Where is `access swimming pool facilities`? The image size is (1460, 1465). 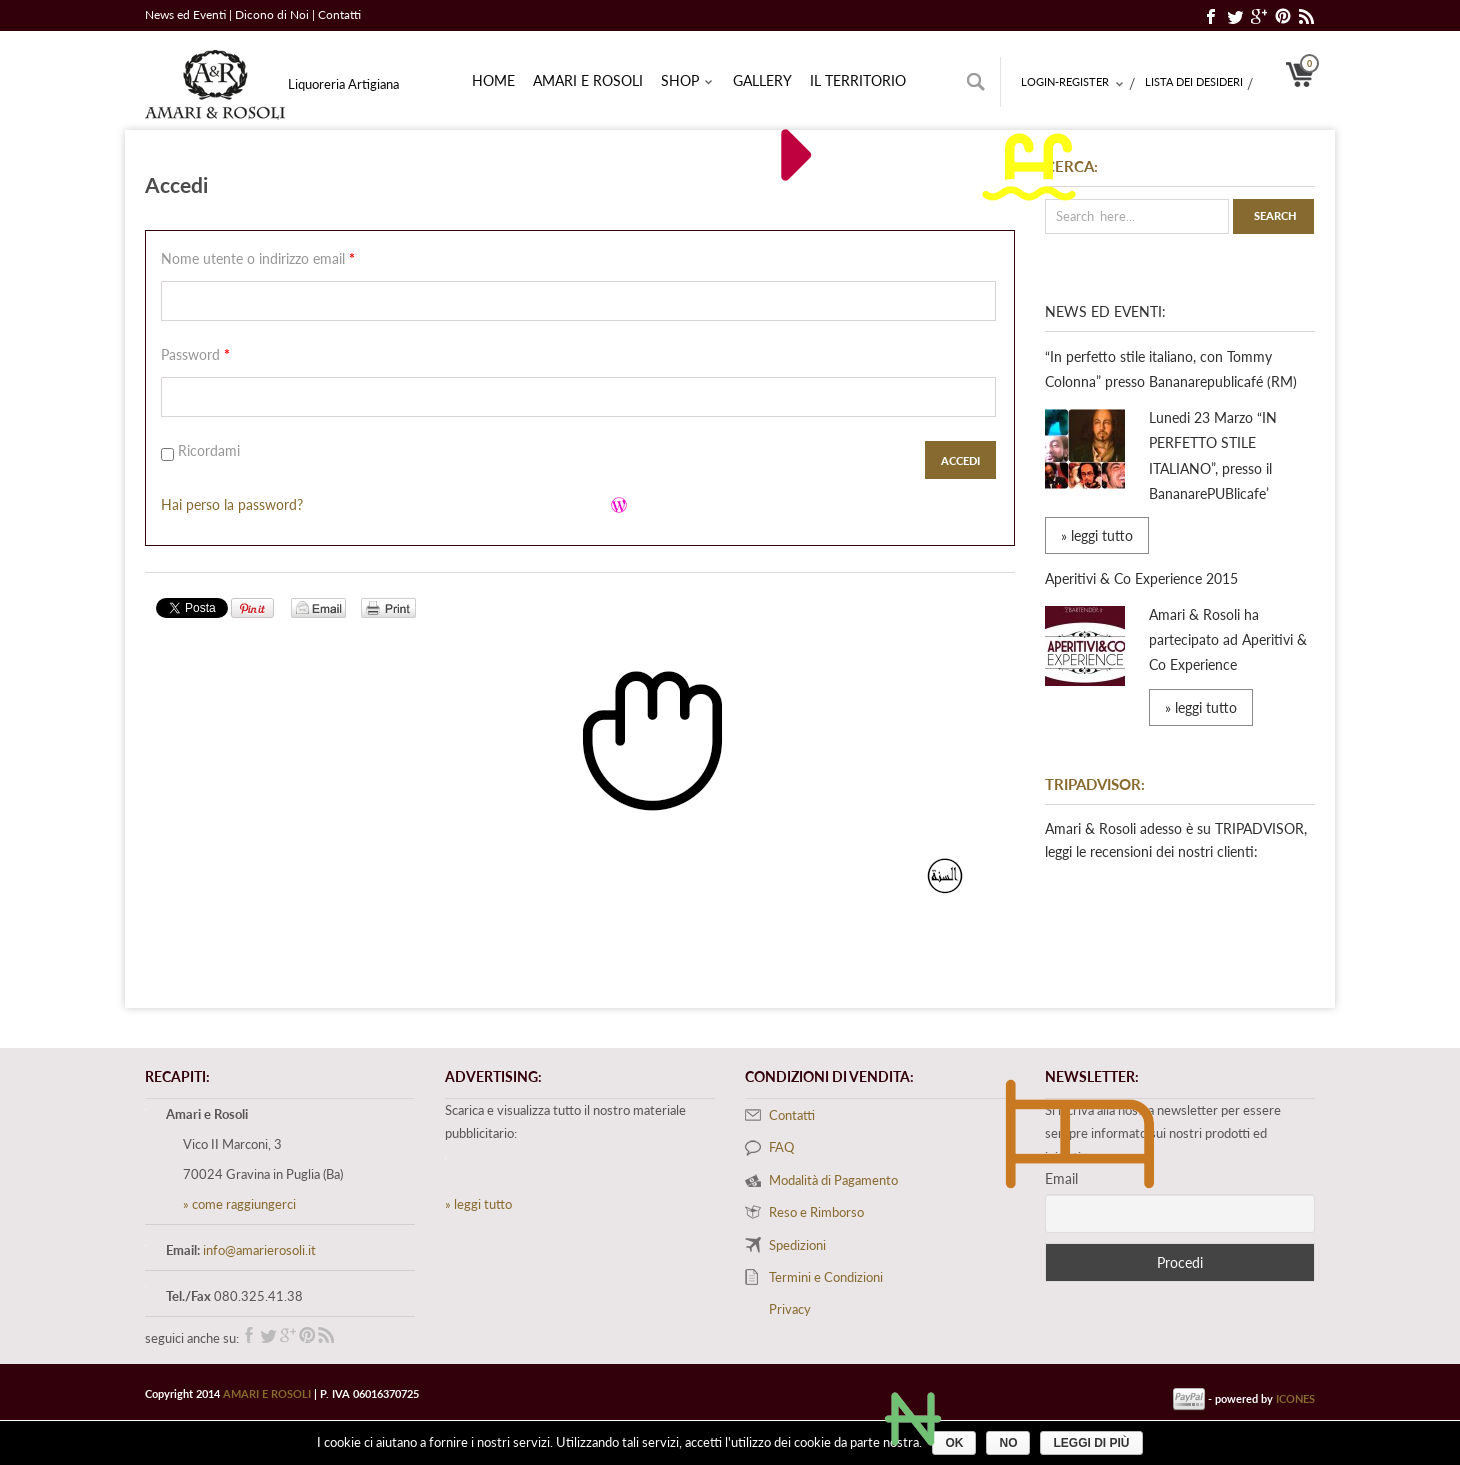 access swimming pool facilities is located at coordinates (1029, 167).